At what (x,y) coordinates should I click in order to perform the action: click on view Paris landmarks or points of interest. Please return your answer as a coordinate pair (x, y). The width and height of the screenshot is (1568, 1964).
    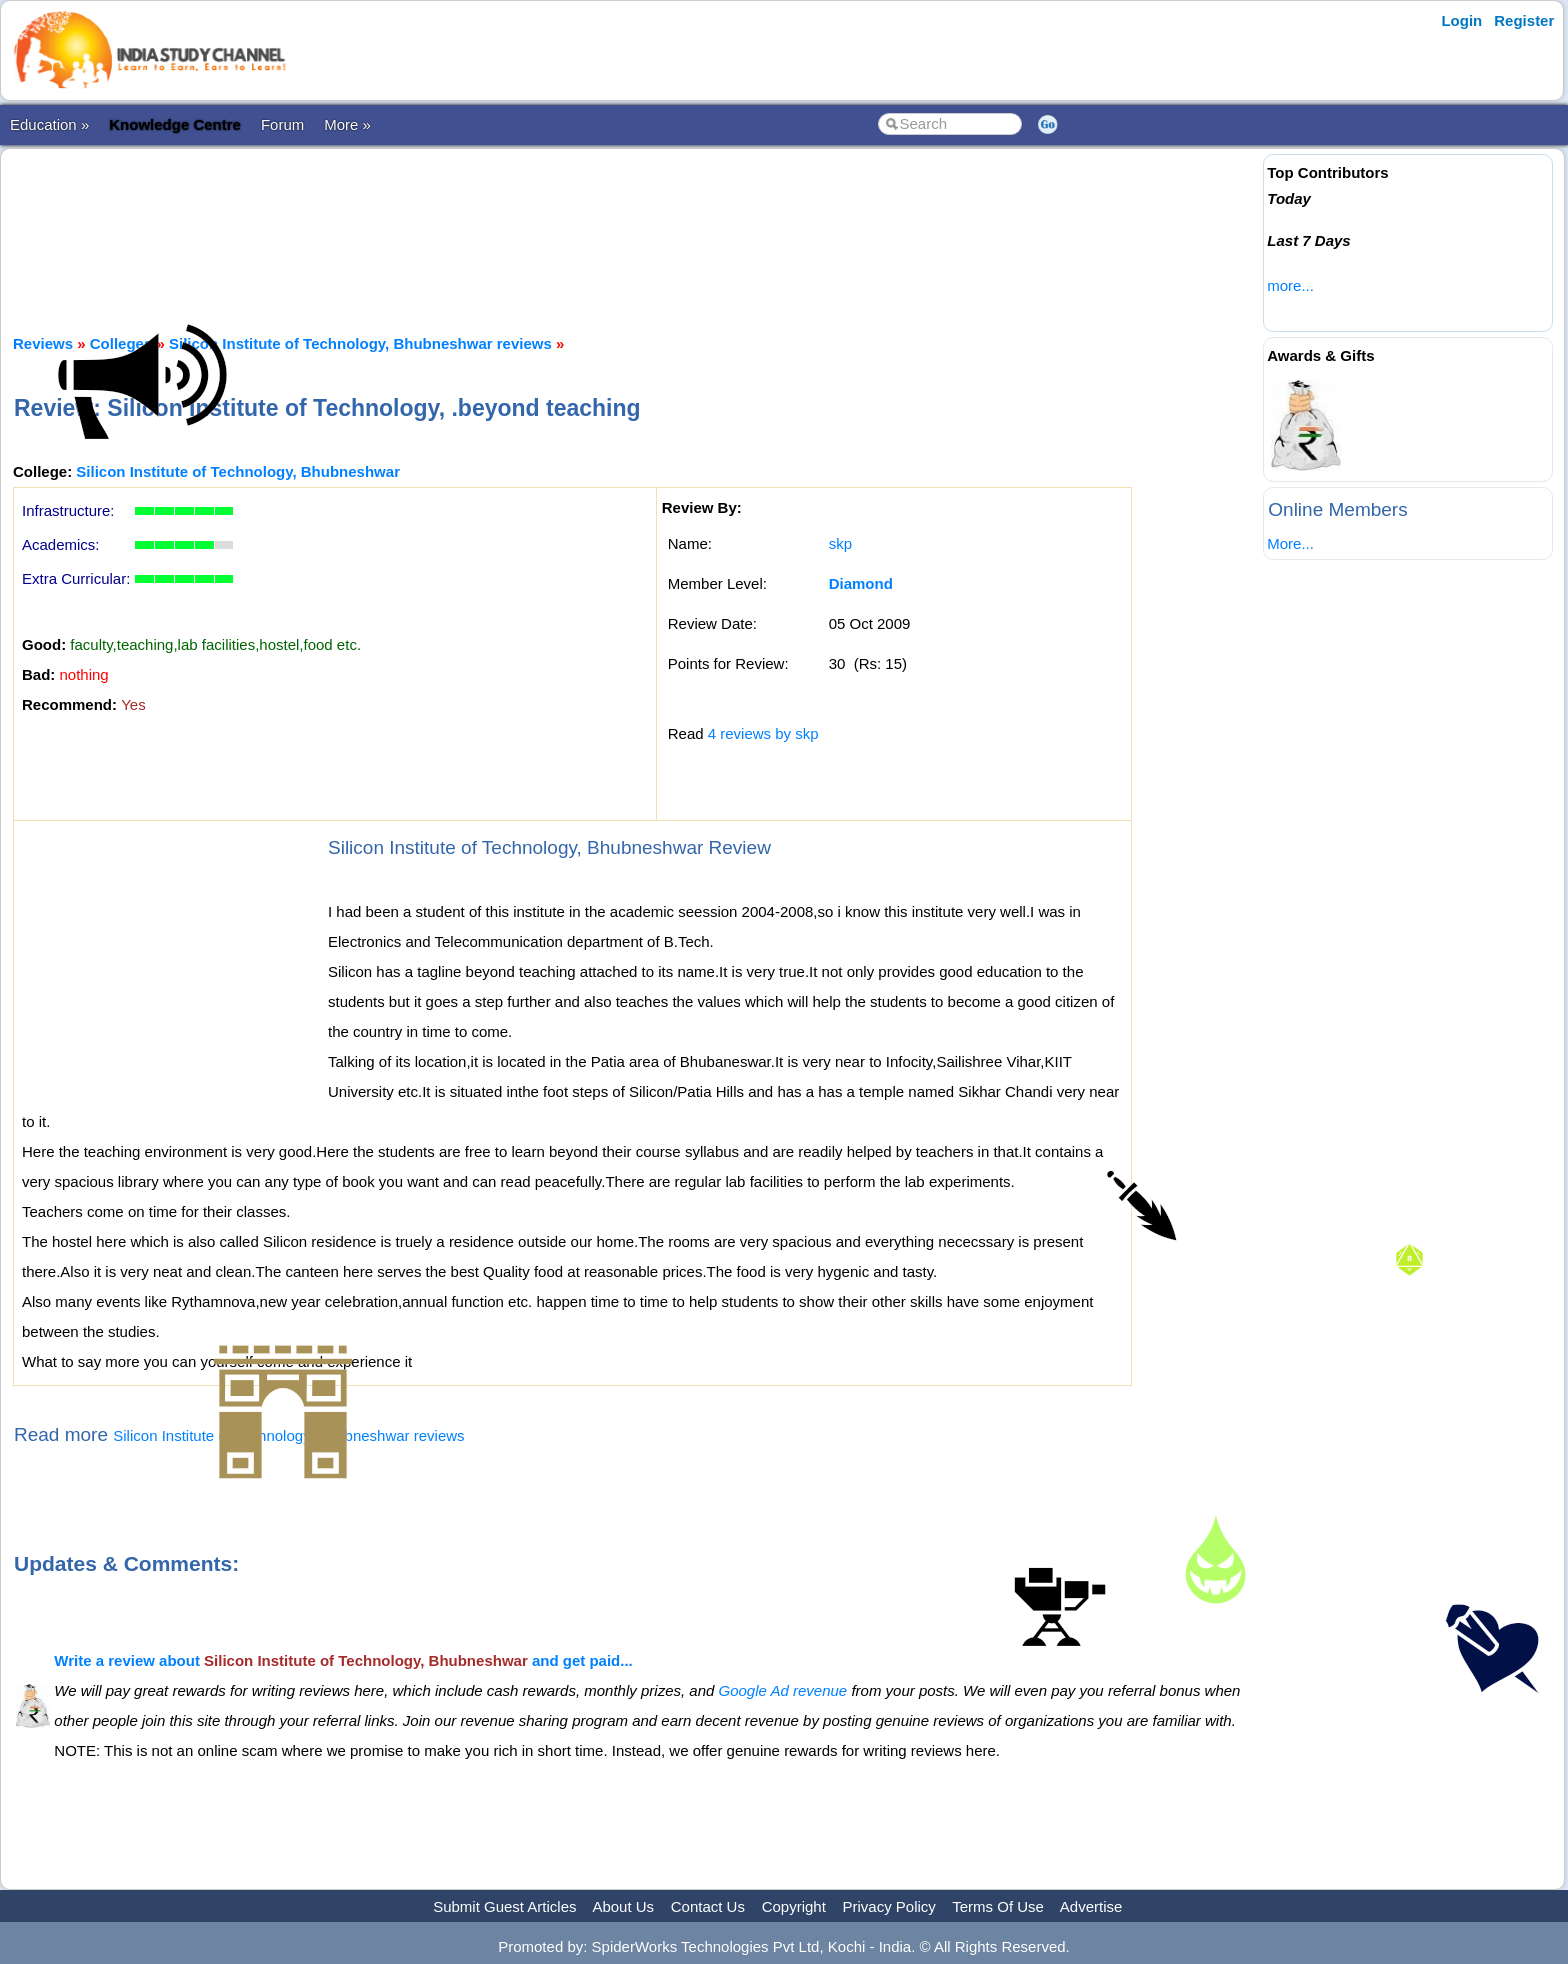
    Looking at the image, I should click on (283, 1400).